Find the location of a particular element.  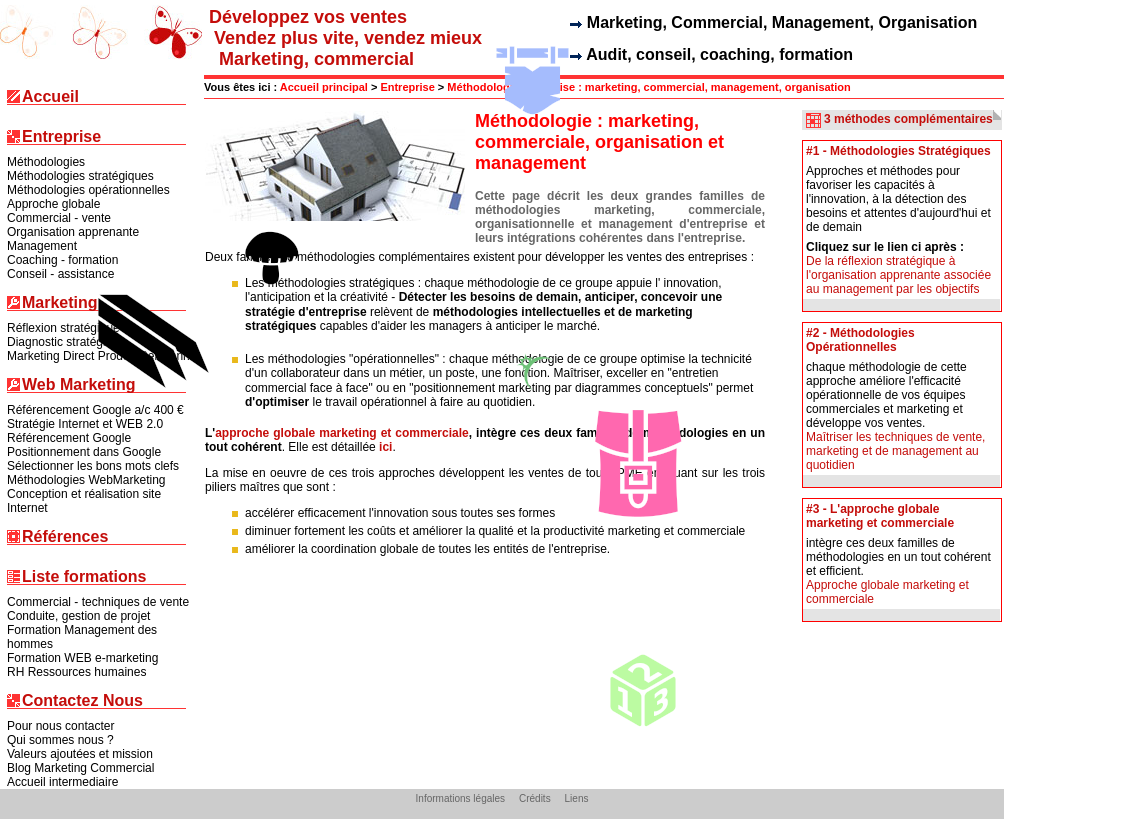

indicates eclipse event or celestial phenomenon in game is located at coordinates (534, 371).